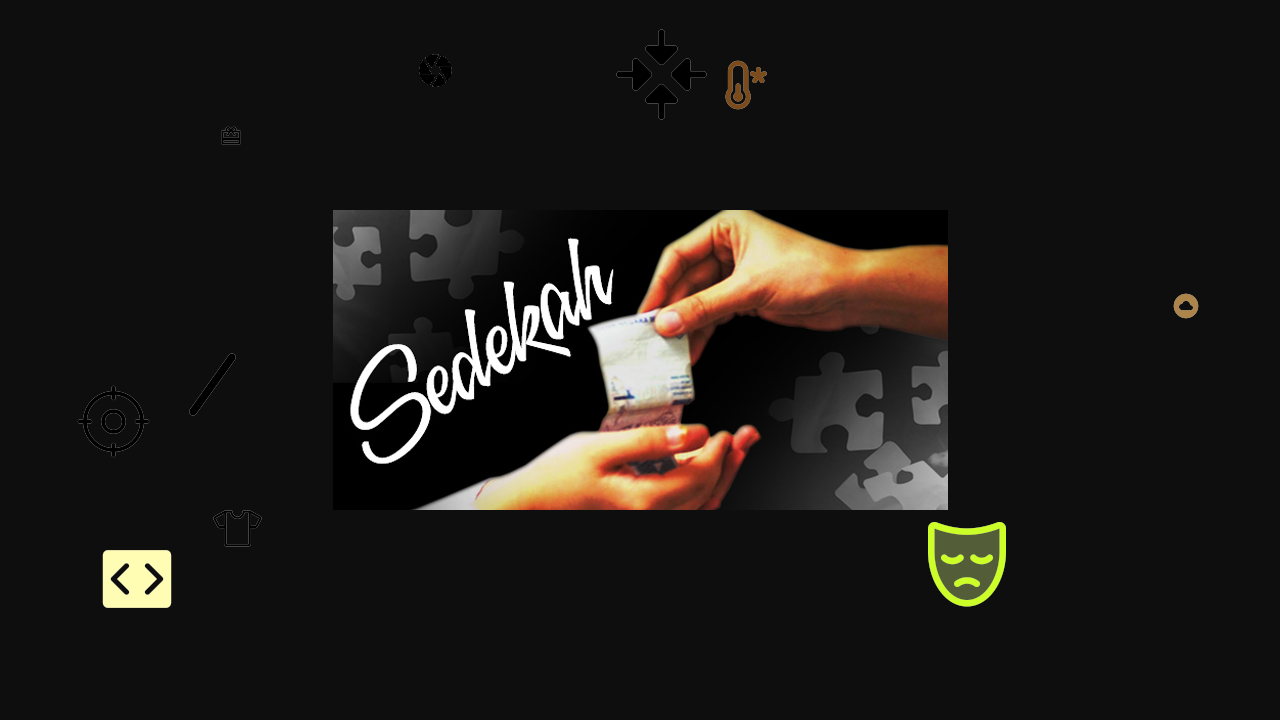 This screenshot has height=720, width=1280. What do you see at coordinates (113, 421) in the screenshot?
I see `center map on current location` at bounding box center [113, 421].